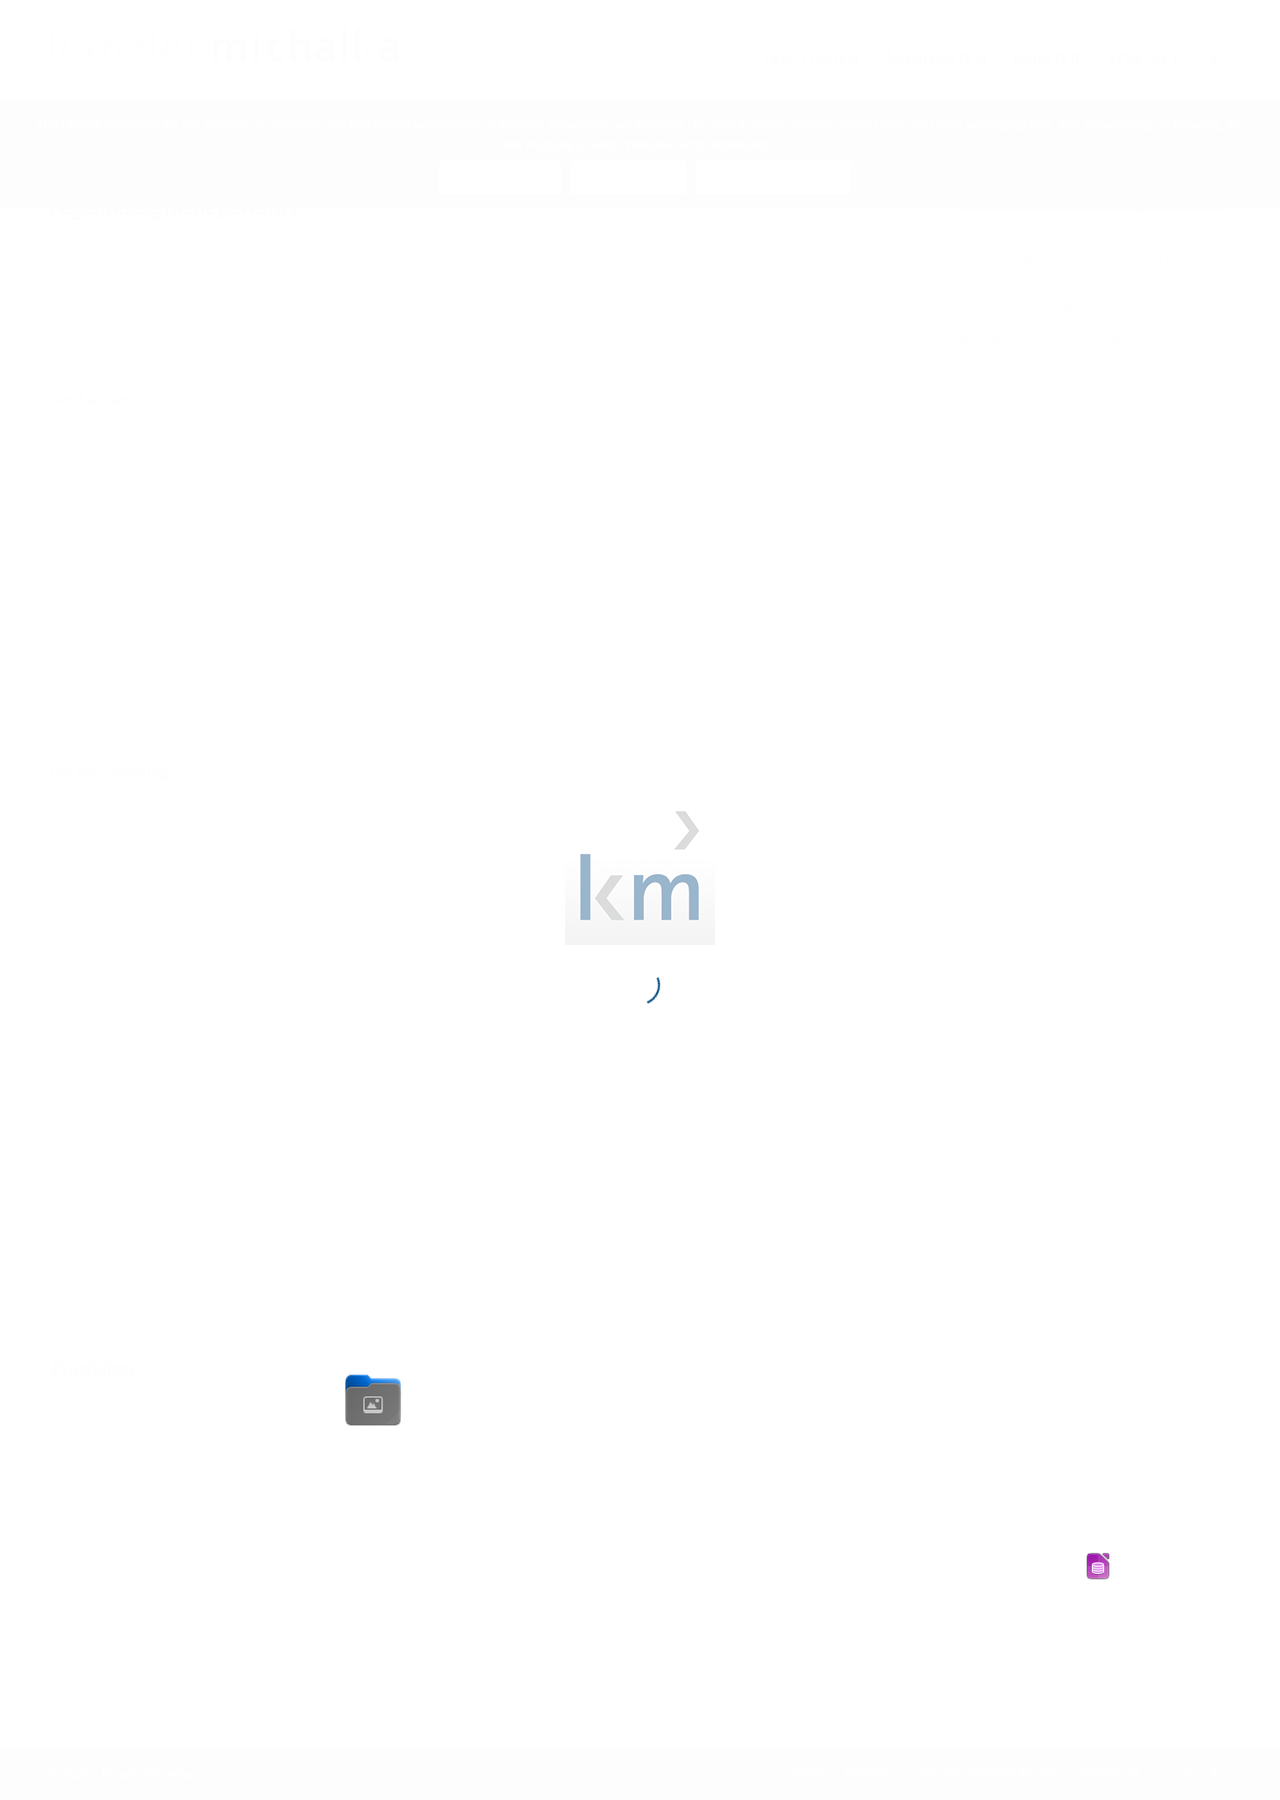 The image size is (1280, 1800). Describe the element at coordinates (1098, 1566) in the screenshot. I see `open LibreOffice Base database application` at that location.